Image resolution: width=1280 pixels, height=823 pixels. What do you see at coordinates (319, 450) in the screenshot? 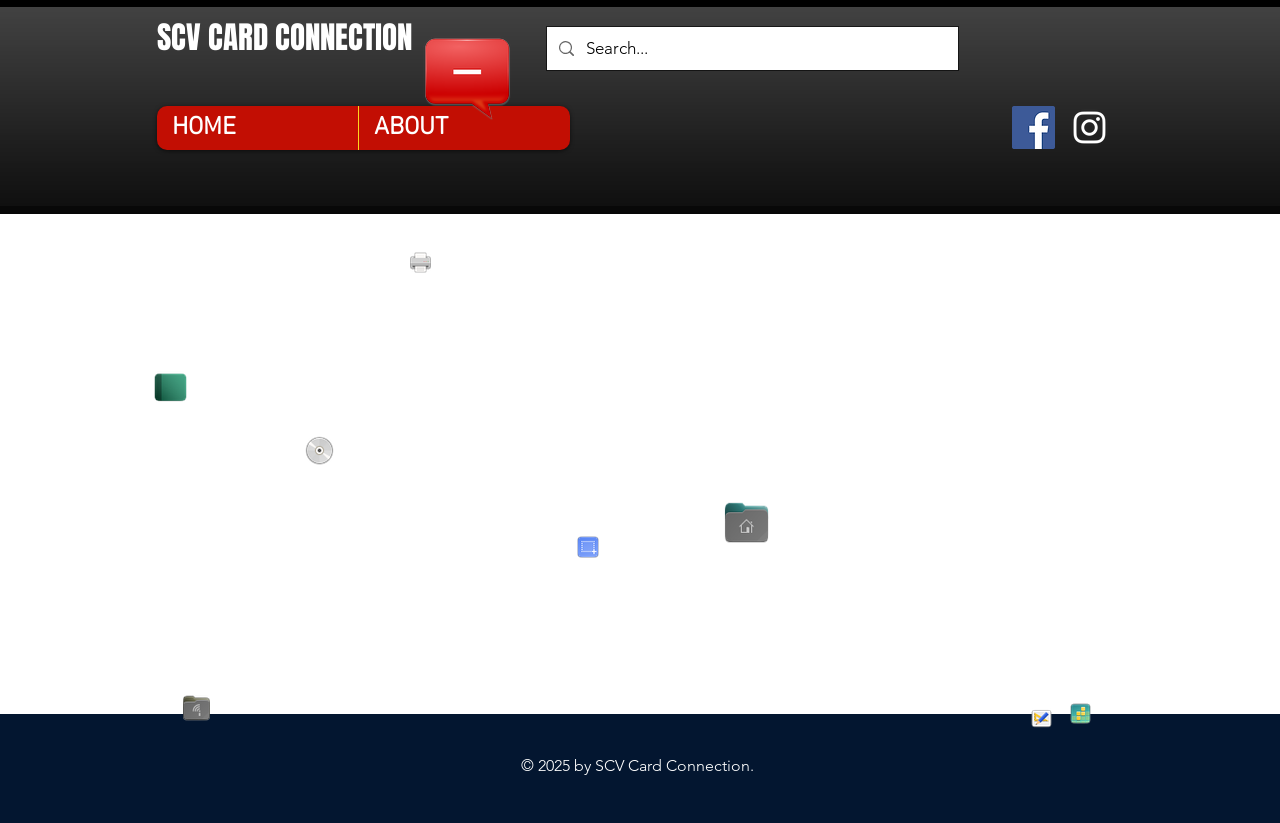
I see `access CD/DVD drive contents` at bounding box center [319, 450].